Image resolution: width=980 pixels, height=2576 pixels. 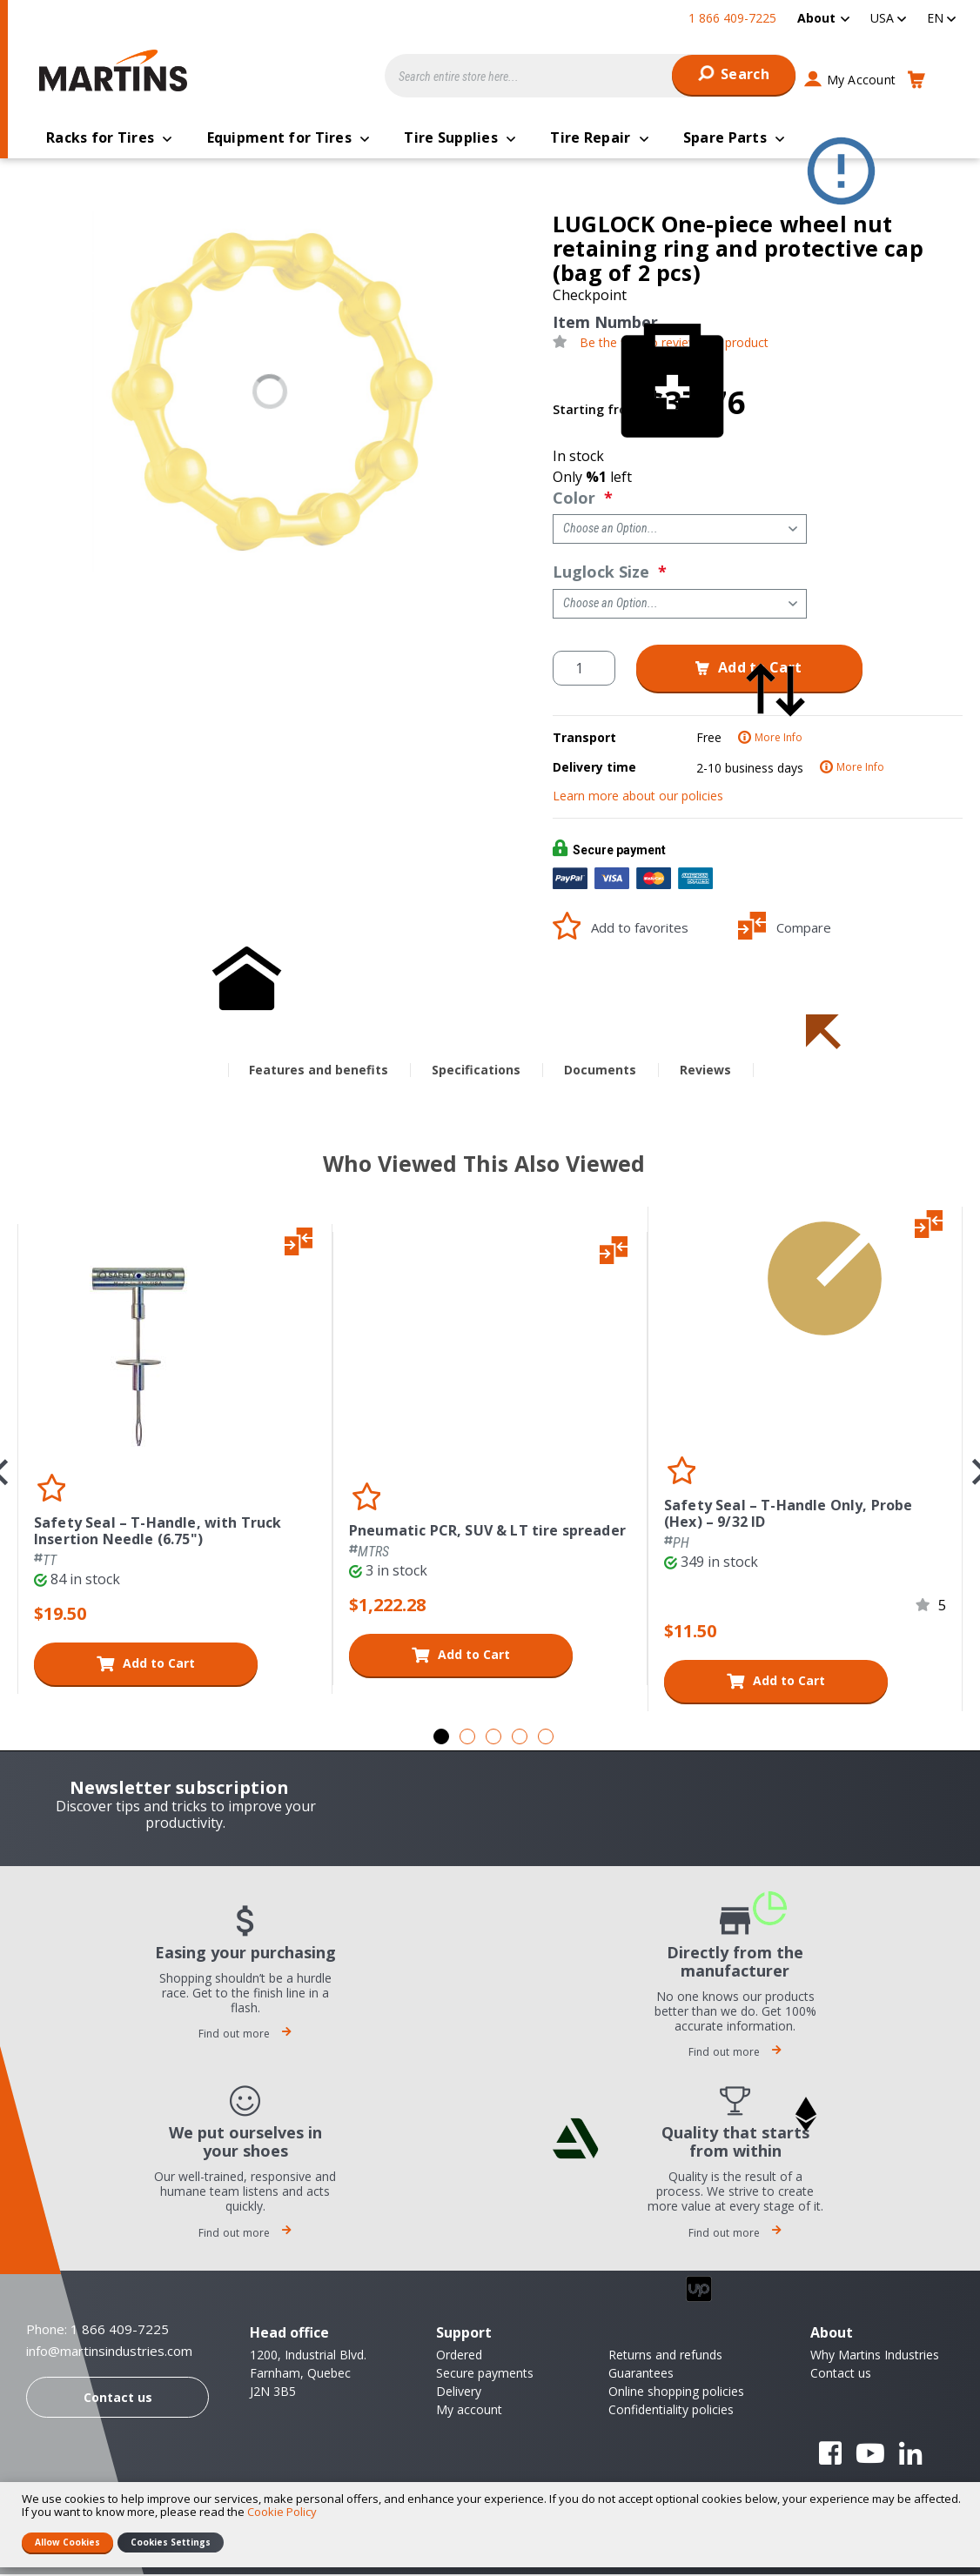 What do you see at coordinates (775, 690) in the screenshot?
I see `sort items in ascending or descending order` at bounding box center [775, 690].